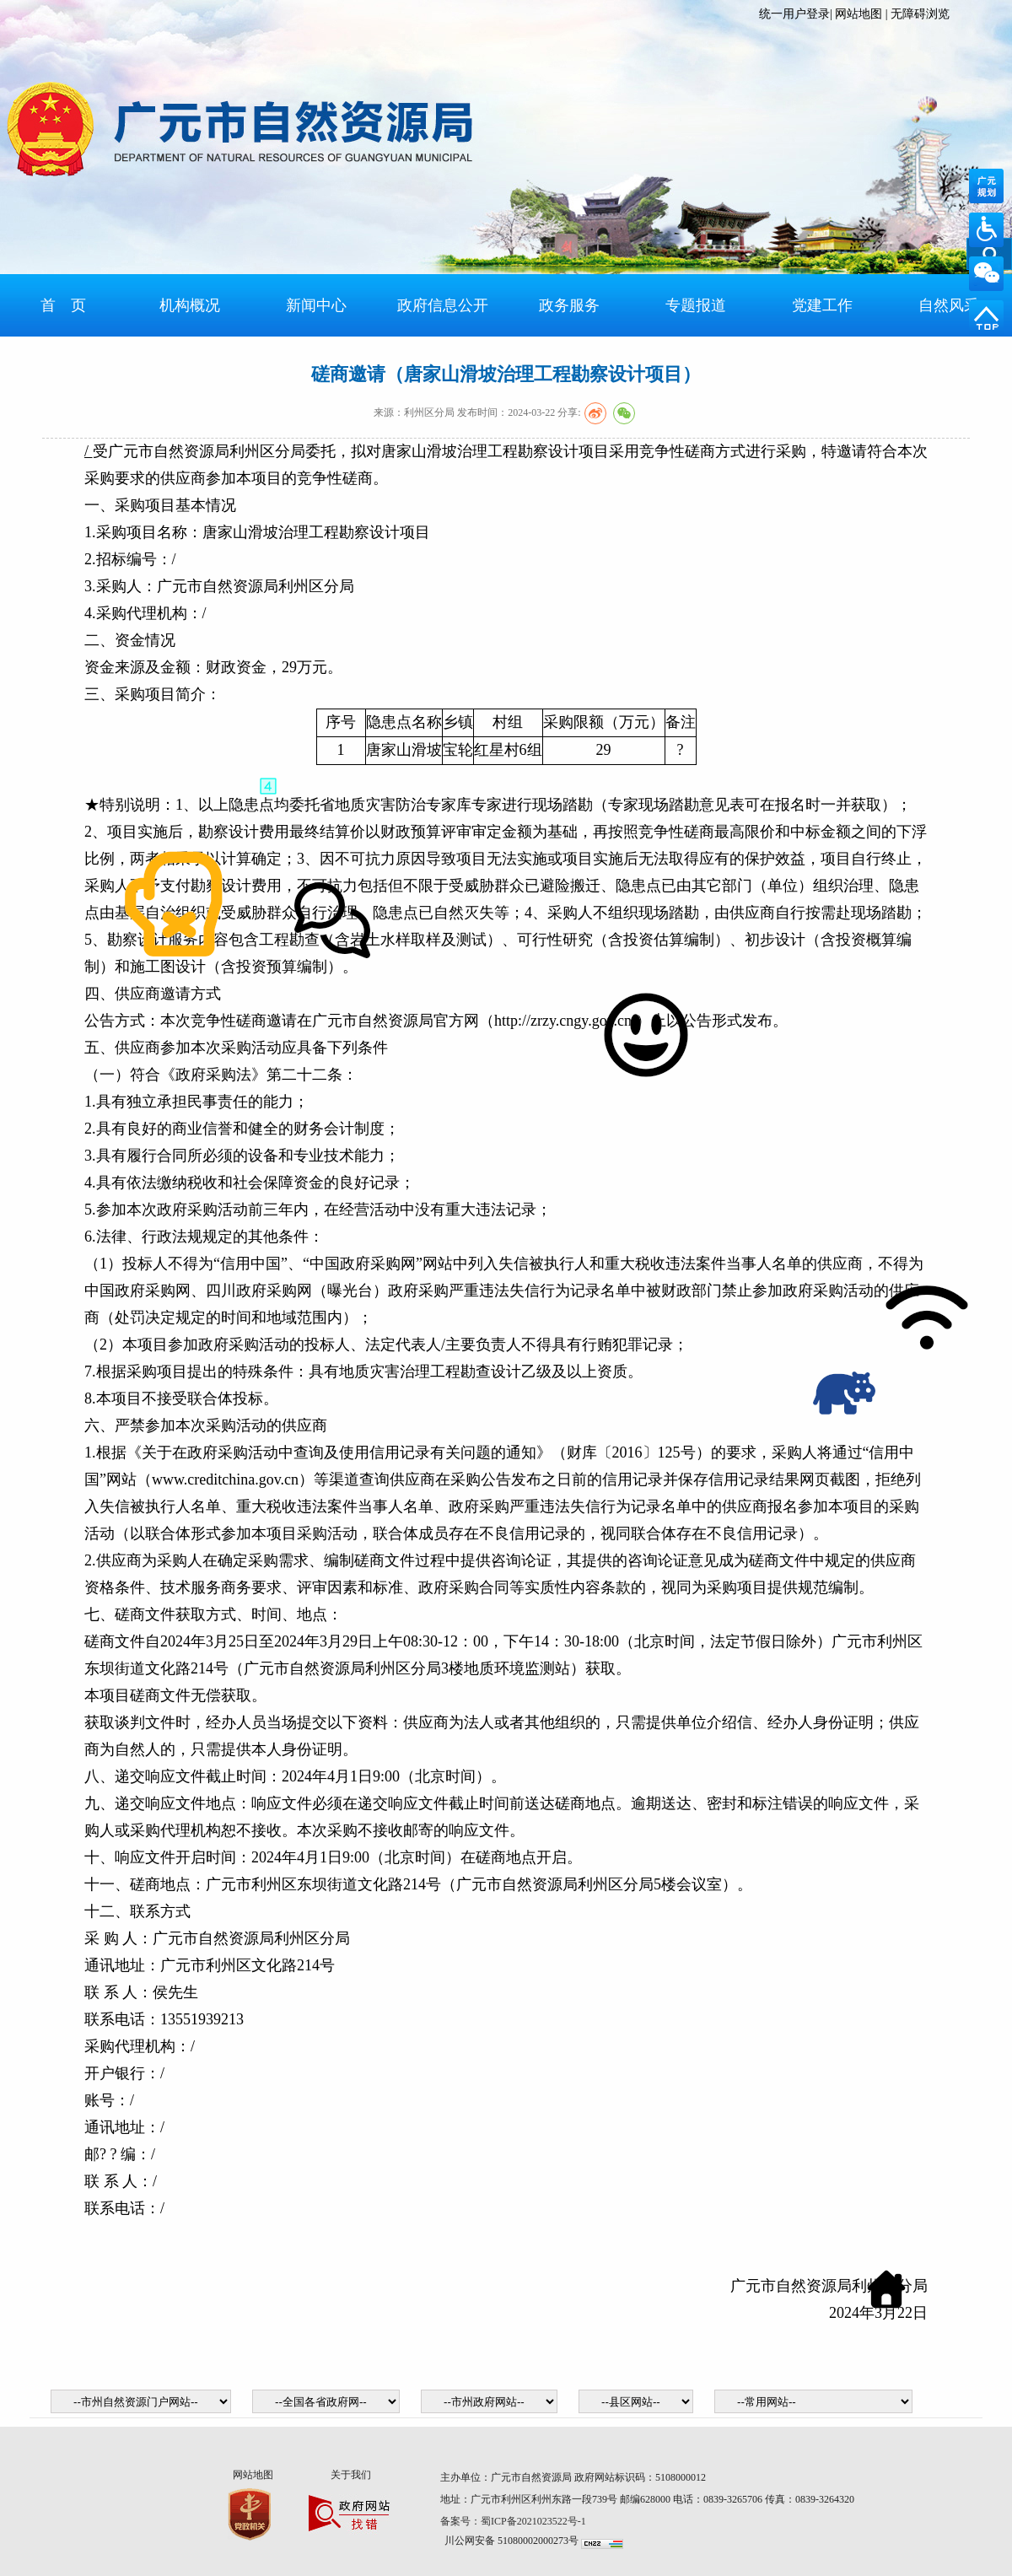  Describe the element at coordinates (268, 786) in the screenshot. I see `select or input the number four` at that location.